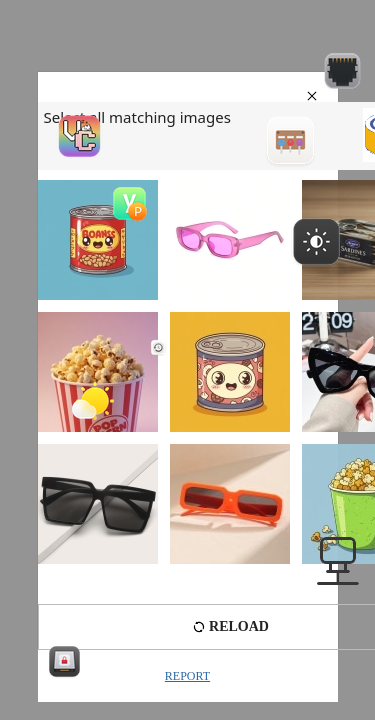 This screenshot has height=720, width=375. I want to click on open yubikey piv manager app, so click(129, 203).